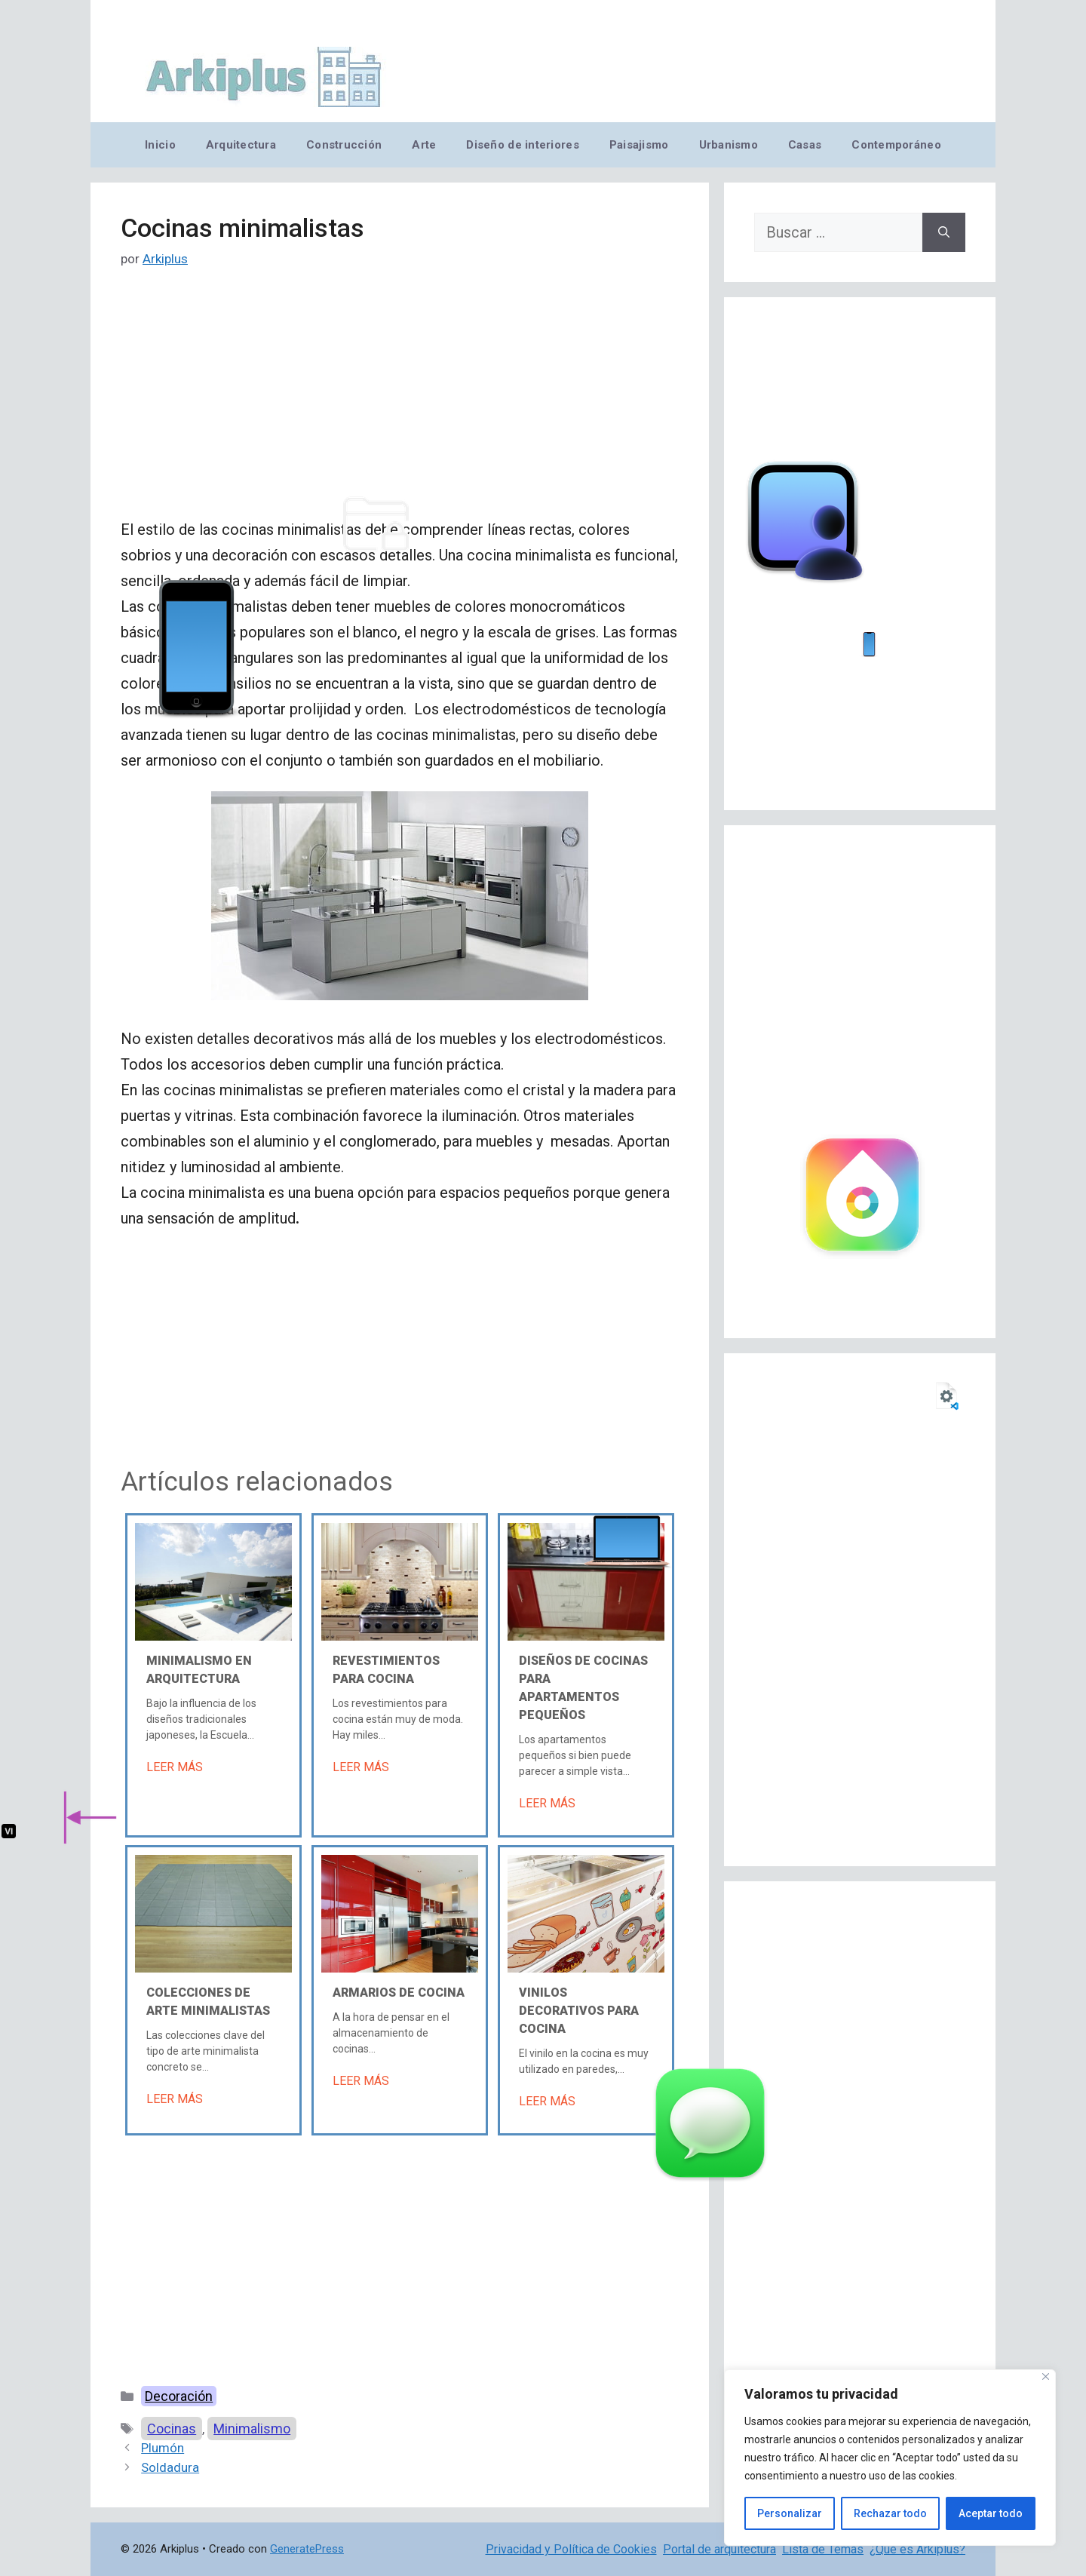 The image size is (1086, 2576). Describe the element at coordinates (376, 523) in the screenshot. I see `access encrypted vault storage` at that location.